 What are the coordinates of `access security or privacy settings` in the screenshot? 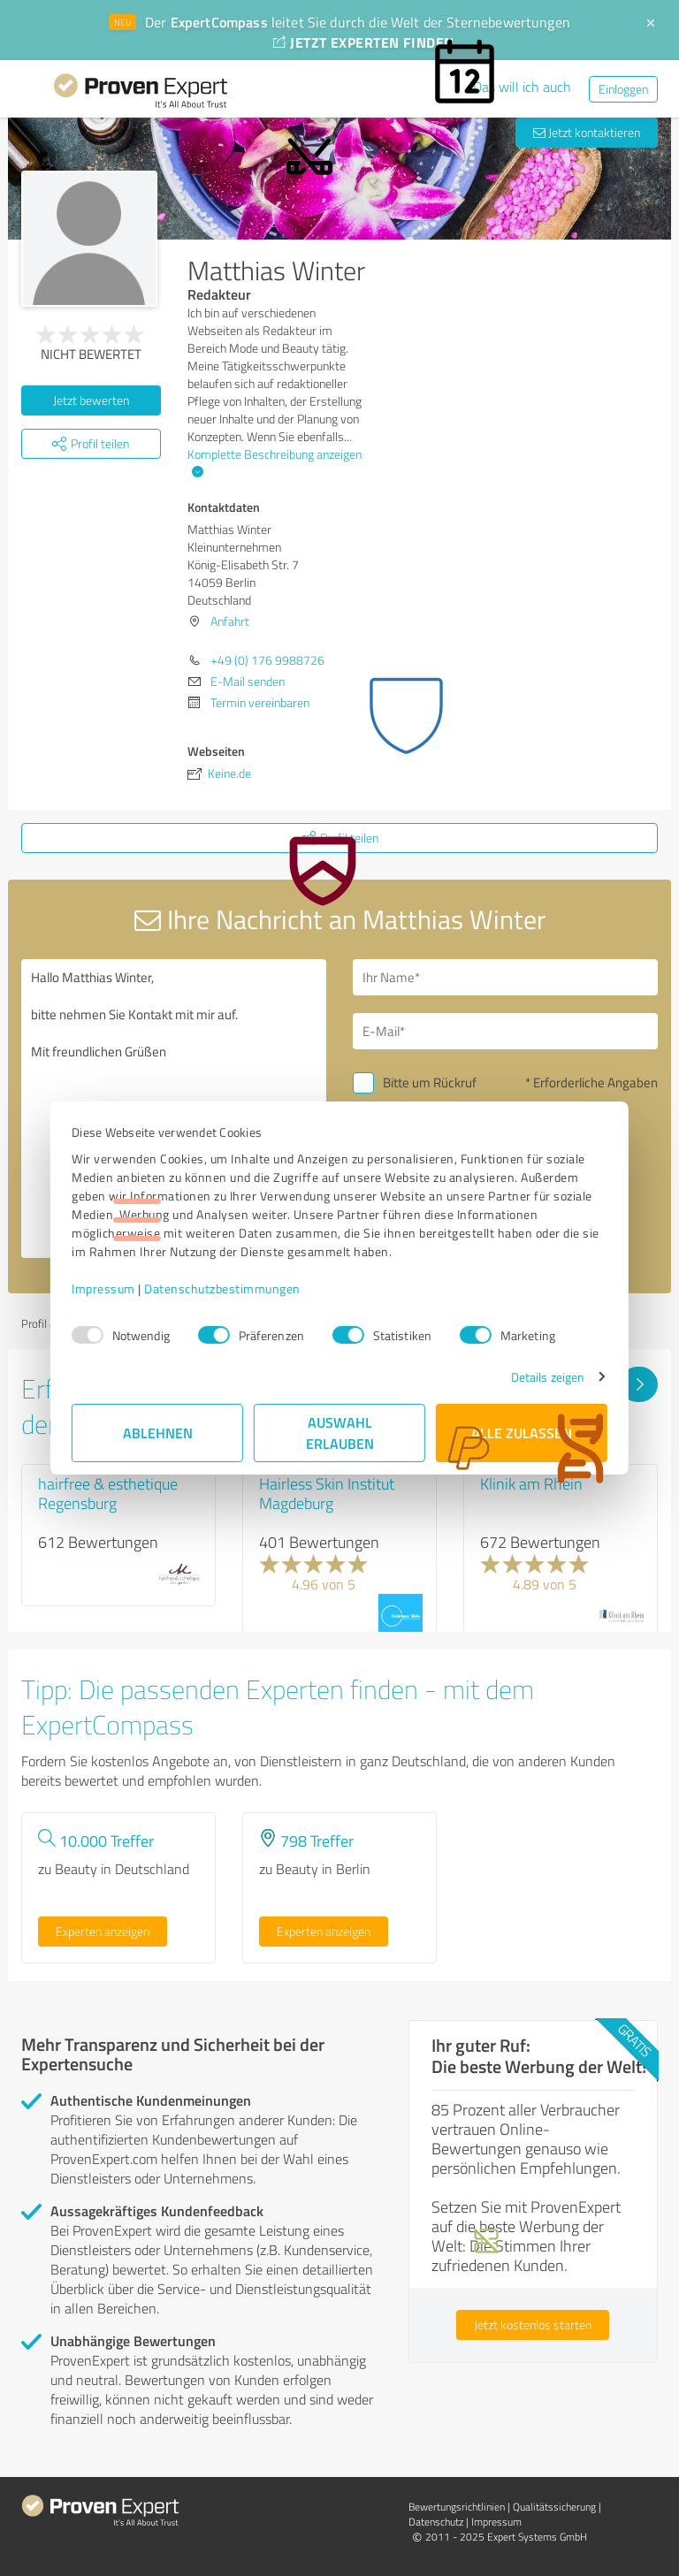 It's located at (406, 711).